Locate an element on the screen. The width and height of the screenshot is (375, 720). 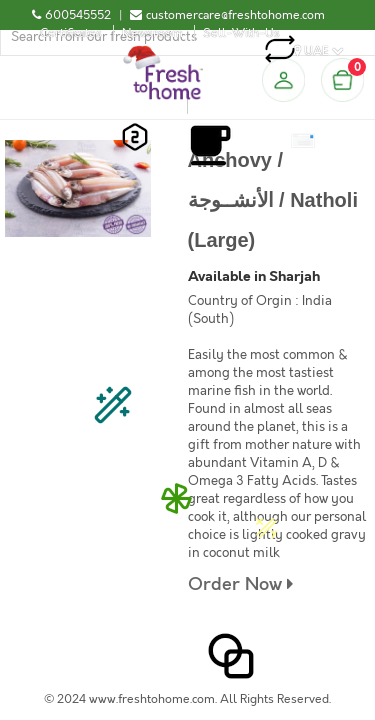
enable repeat mode for media playback is located at coordinates (280, 49).